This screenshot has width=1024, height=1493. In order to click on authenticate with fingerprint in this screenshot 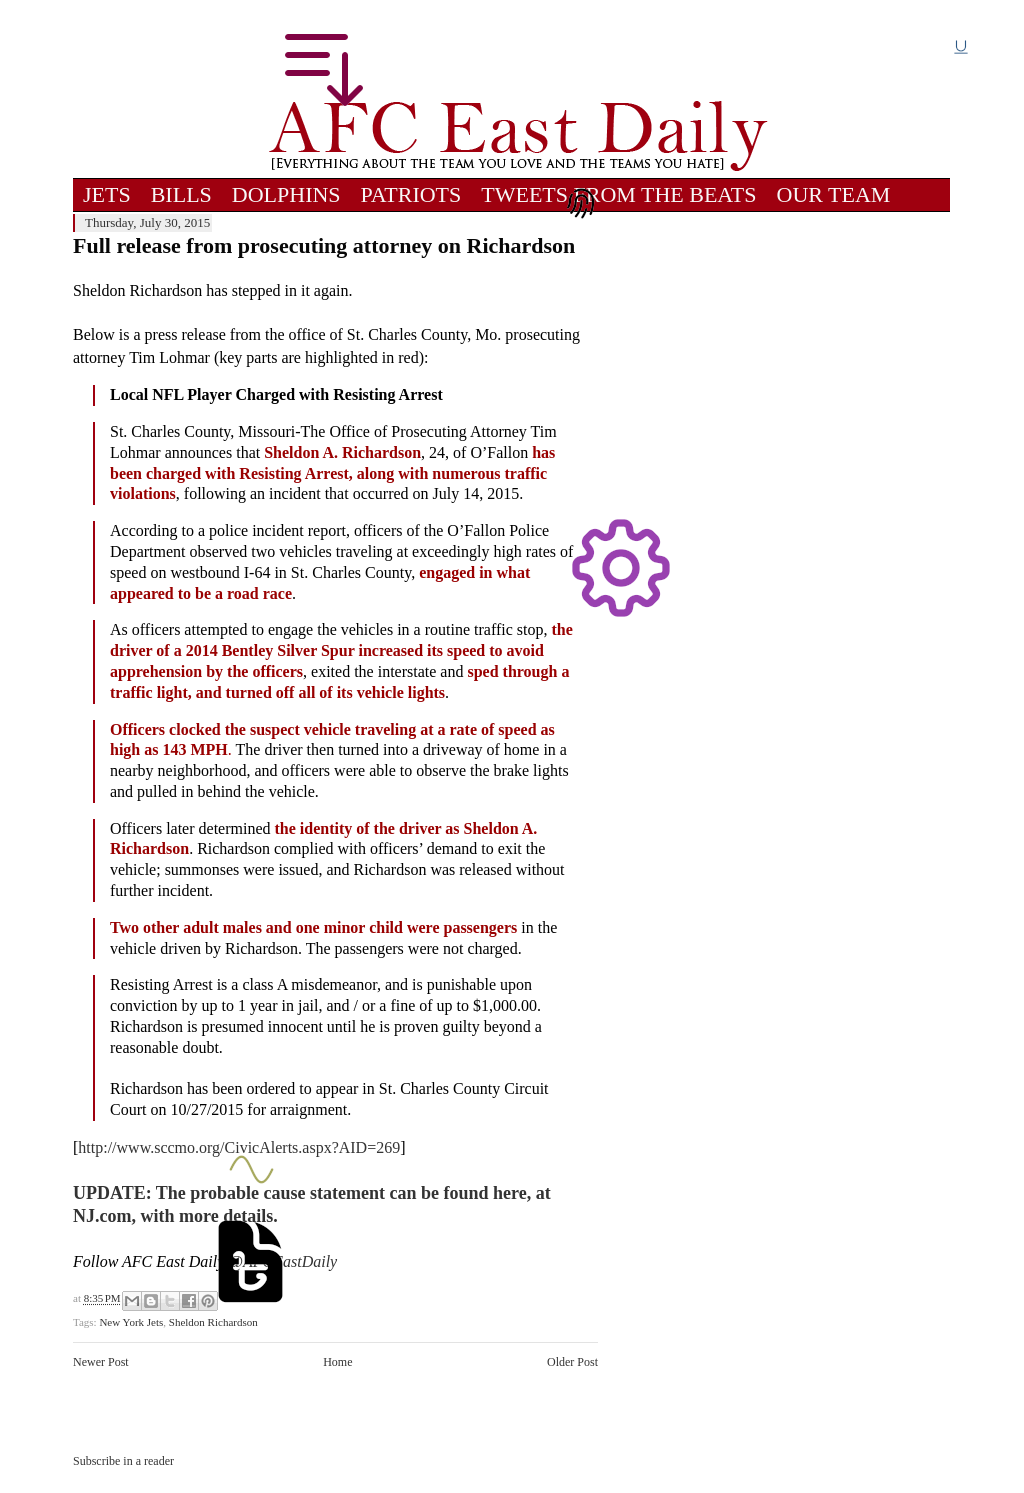, I will do `click(581, 203)`.